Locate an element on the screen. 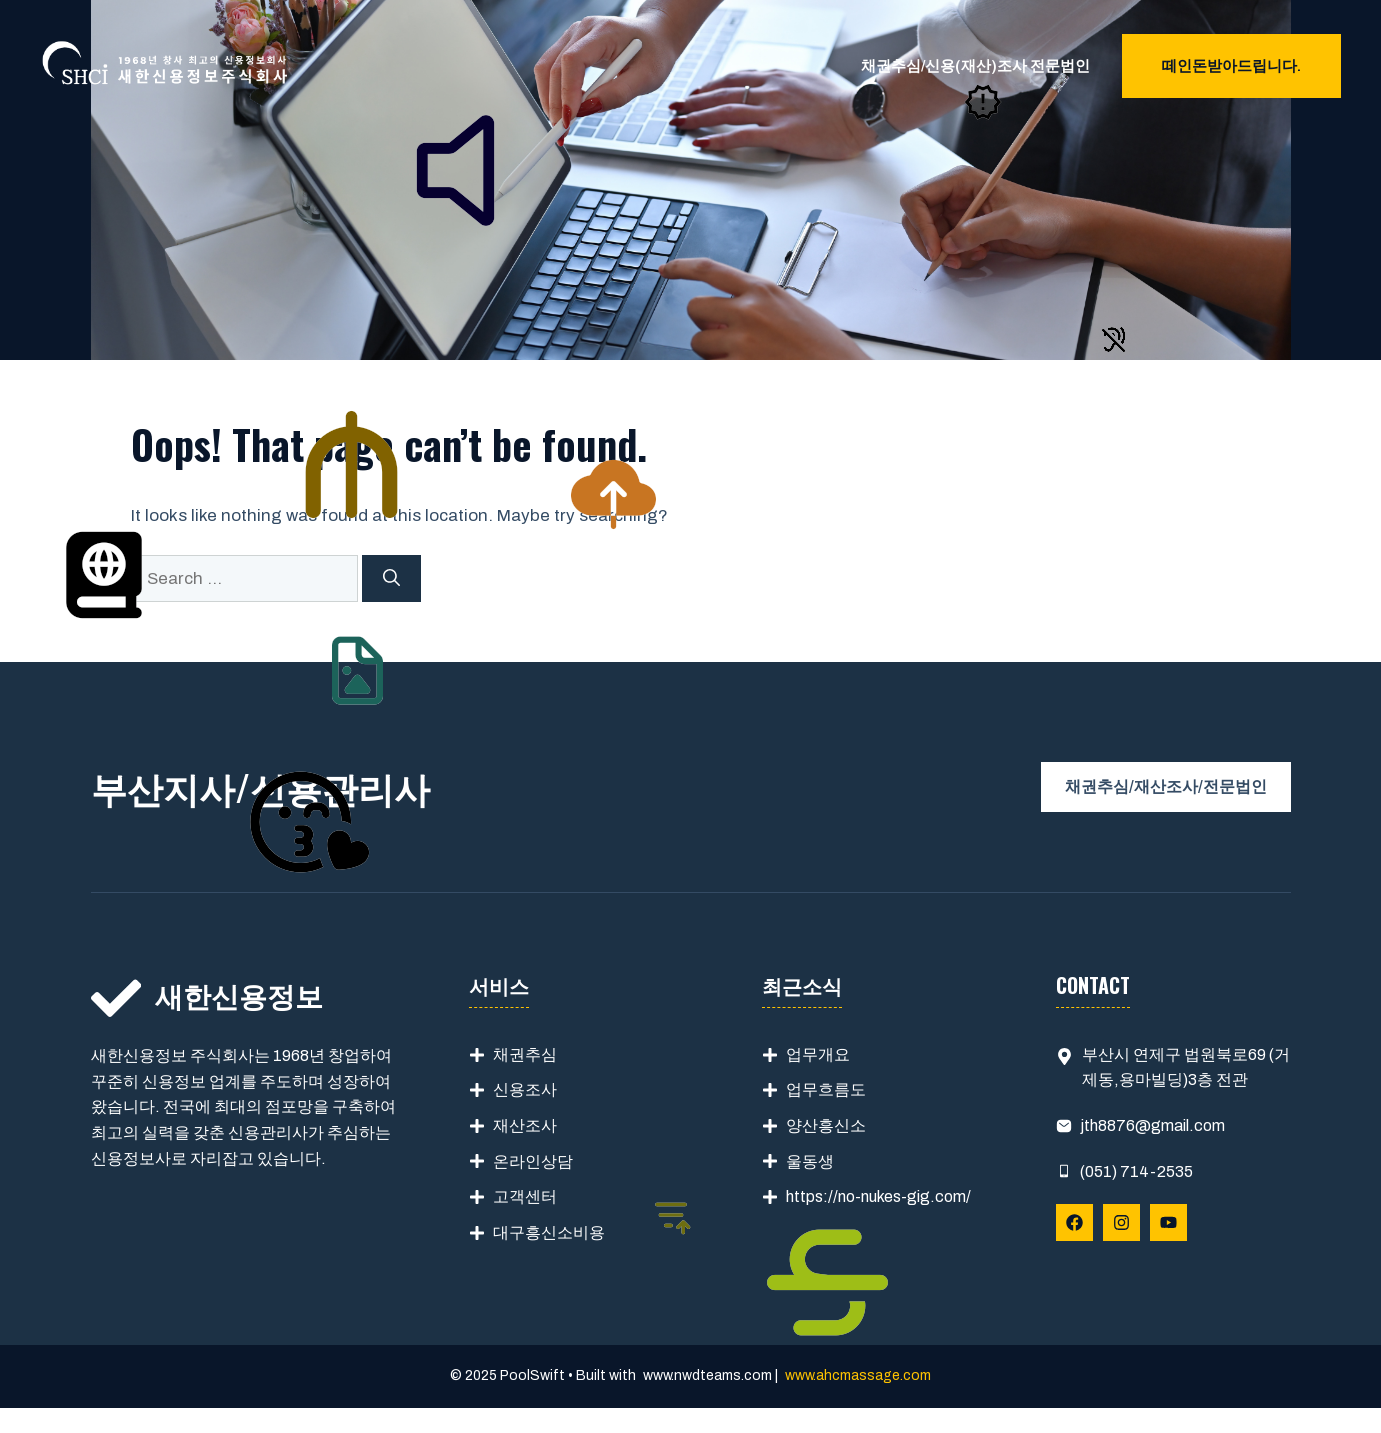  indicates azerbaijani manat currency is located at coordinates (351, 464).